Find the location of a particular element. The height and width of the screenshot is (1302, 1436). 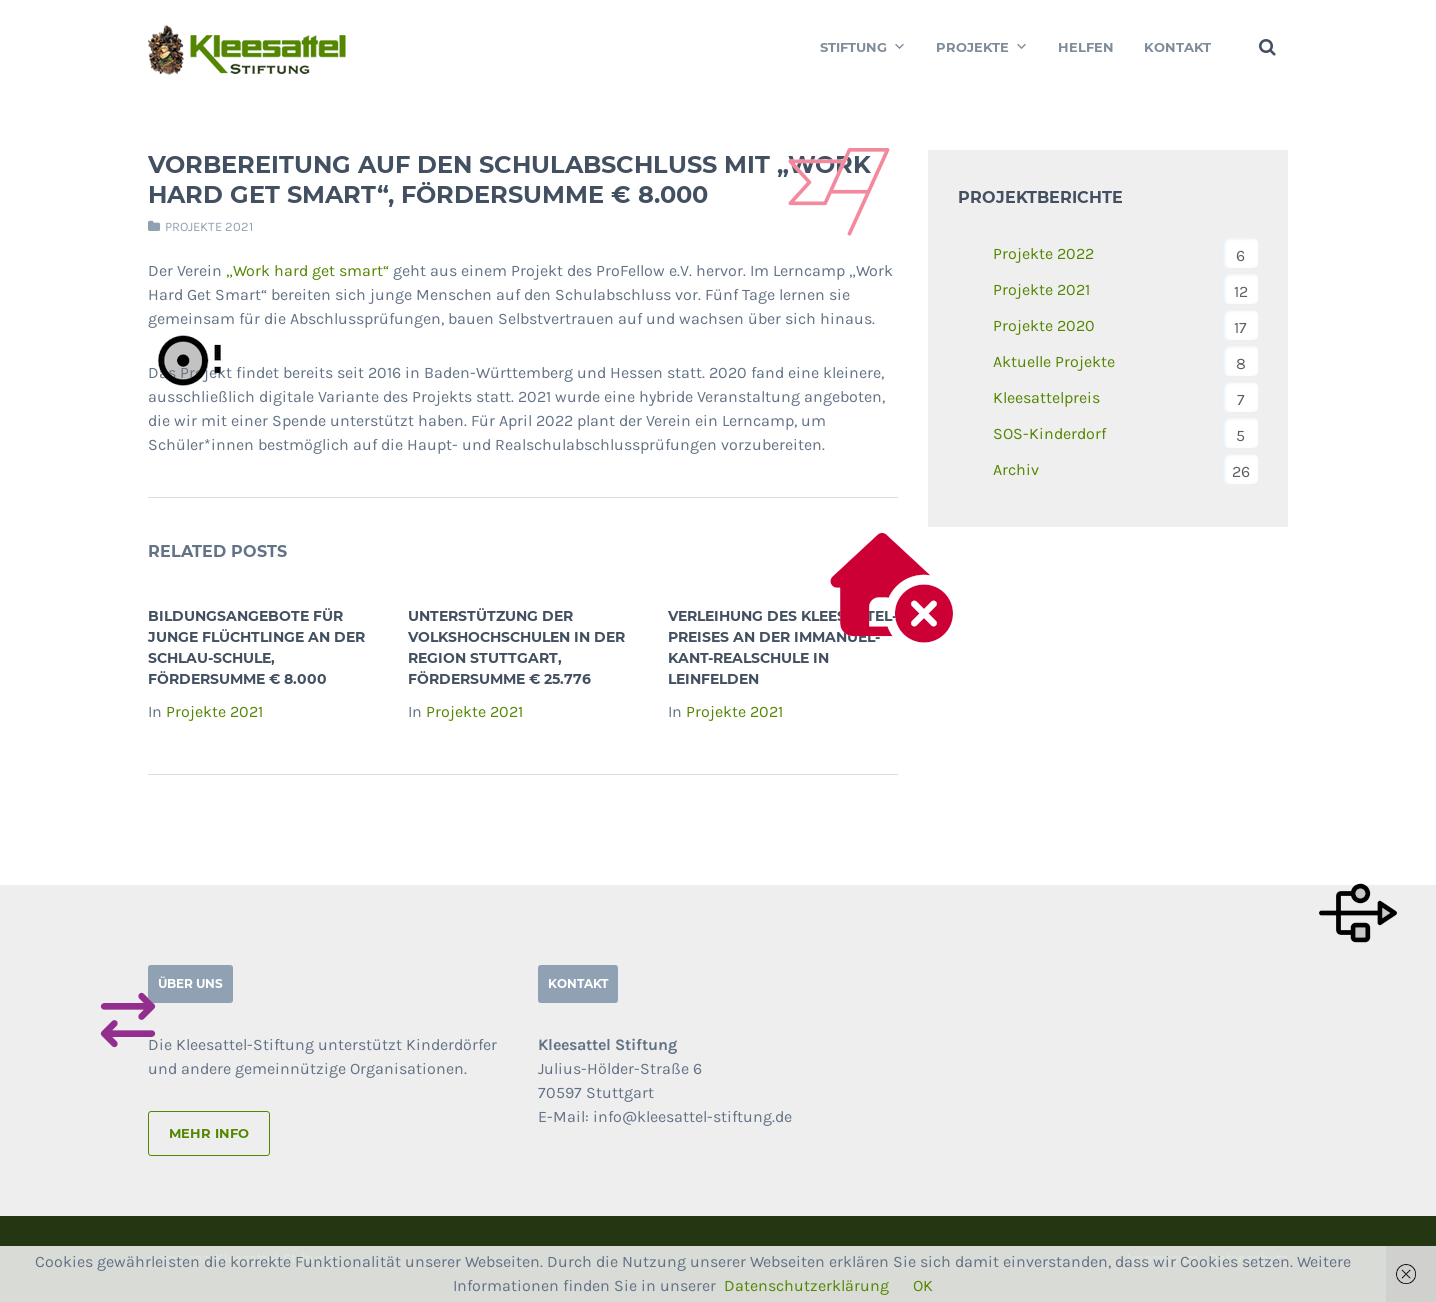

remove a saved home address is located at coordinates (888, 584).